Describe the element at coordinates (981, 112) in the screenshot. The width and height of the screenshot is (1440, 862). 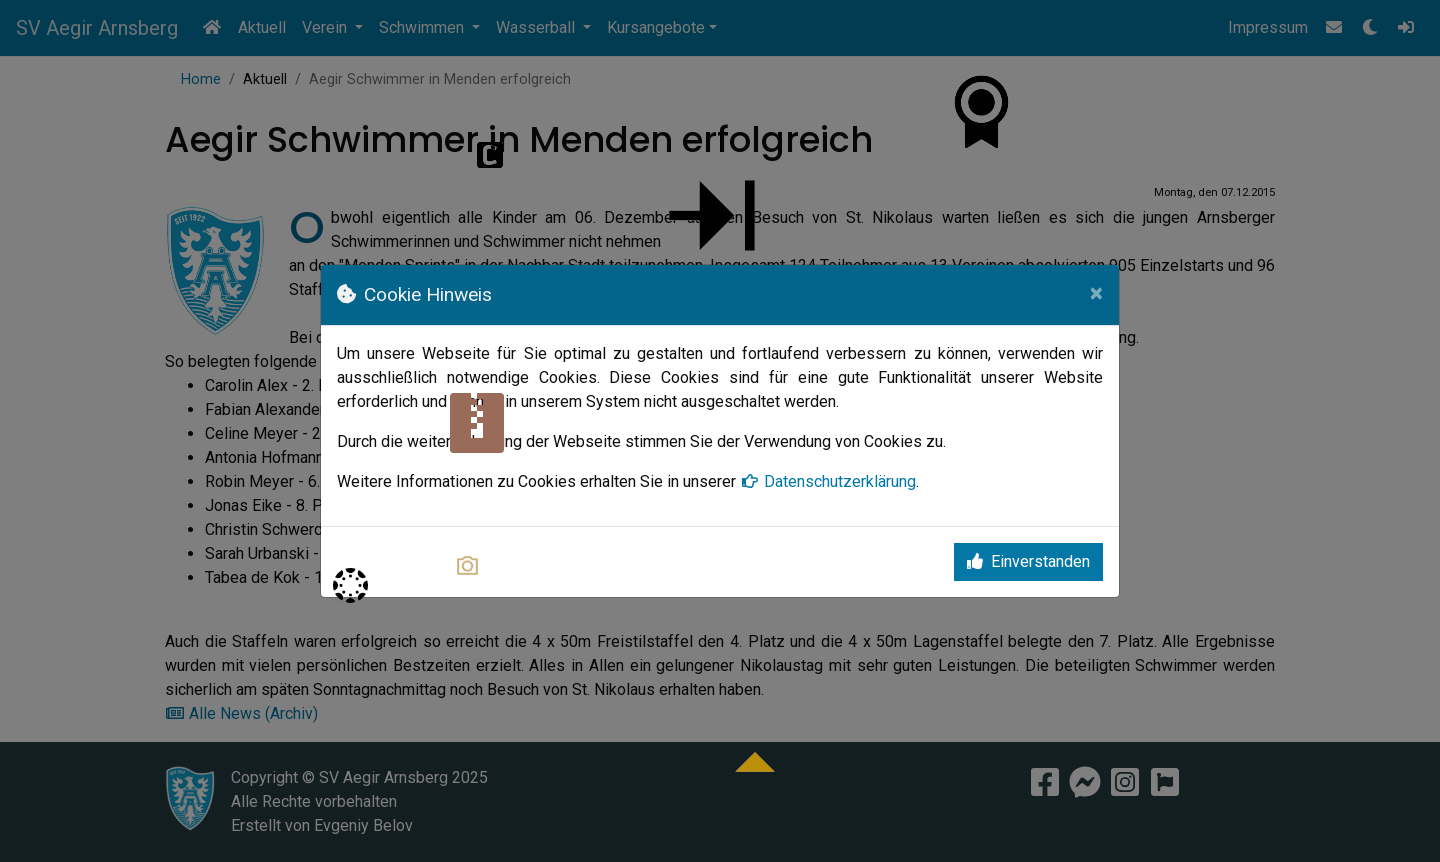
I see `view achievements or awards` at that location.